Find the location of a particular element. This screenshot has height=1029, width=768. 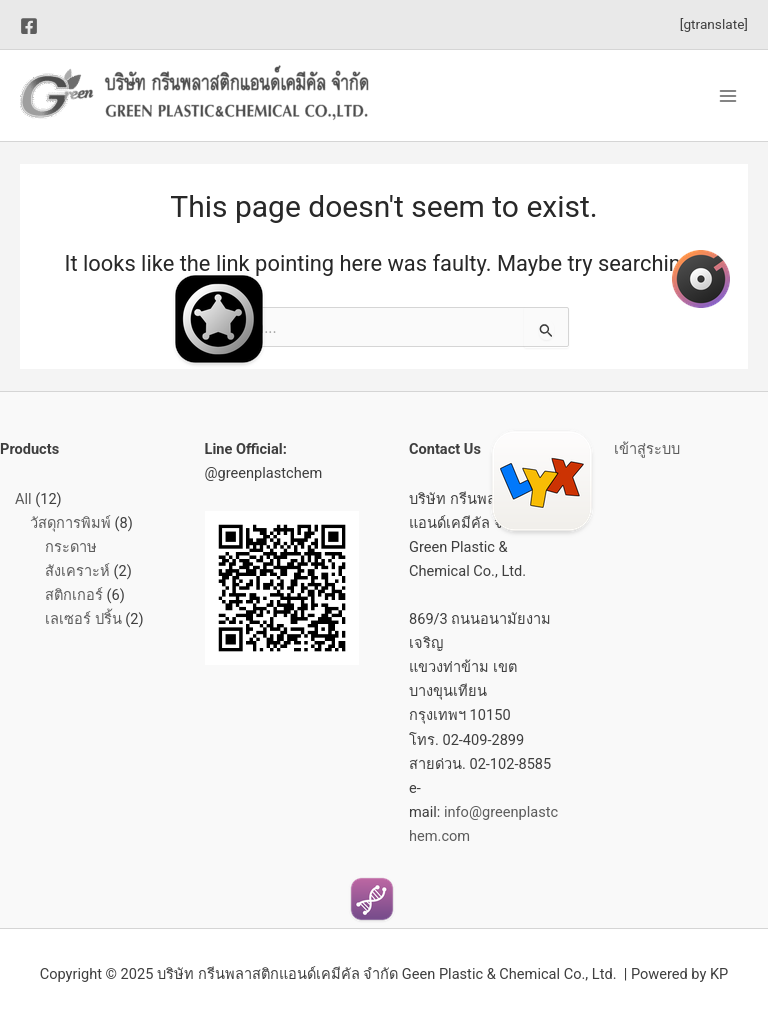

open groove music app is located at coordinates (701, 279).